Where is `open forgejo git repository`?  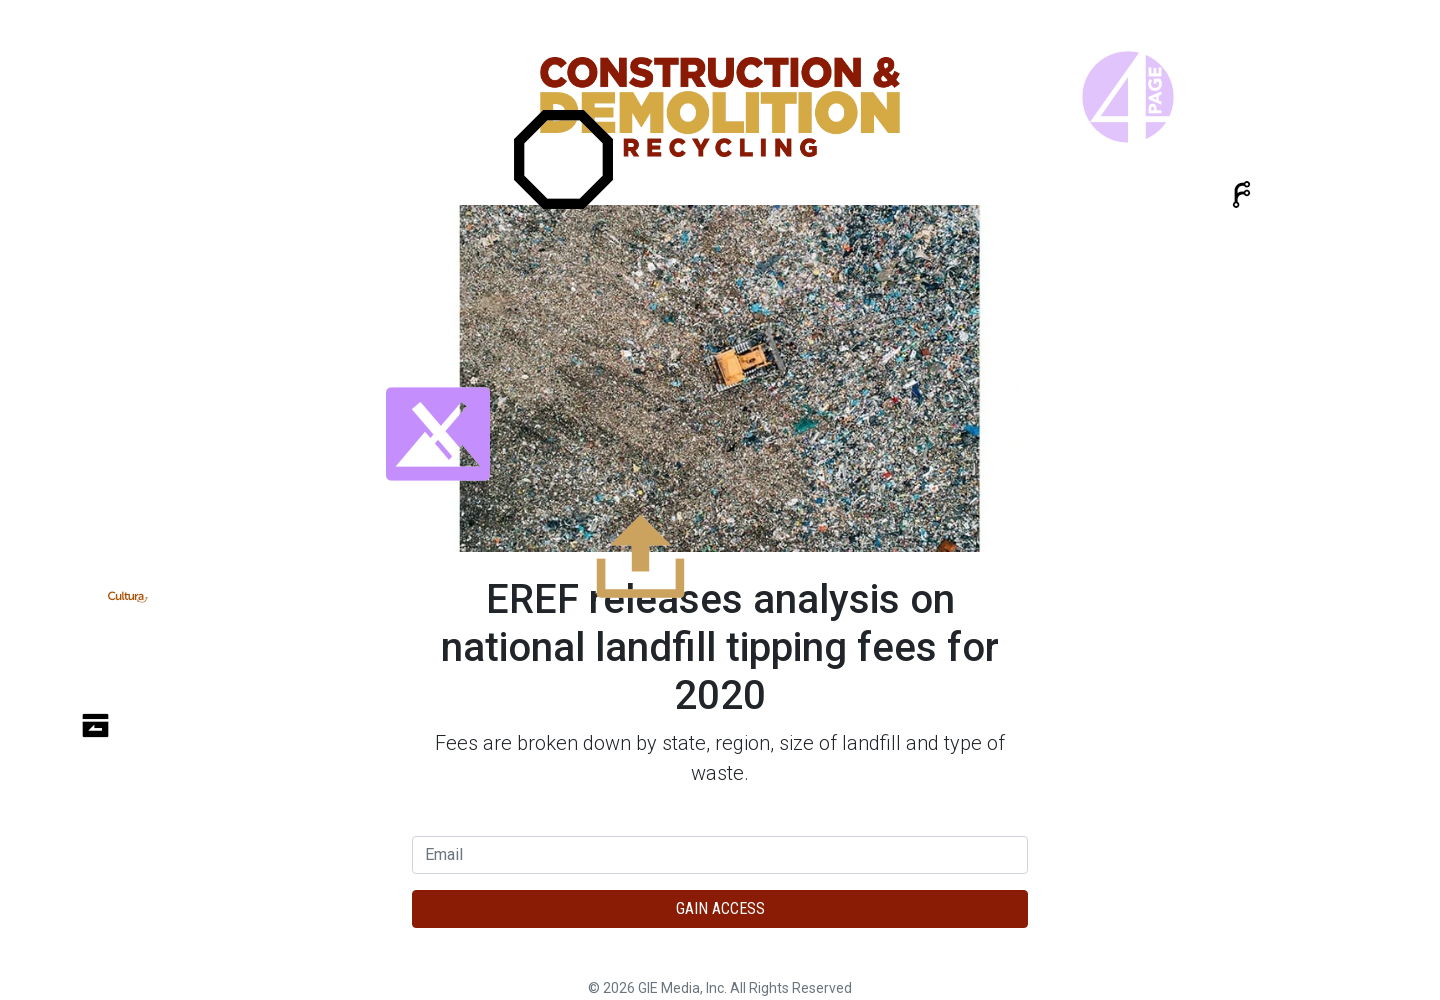
open forgejo git repository is located at coordinates (1241, 194).